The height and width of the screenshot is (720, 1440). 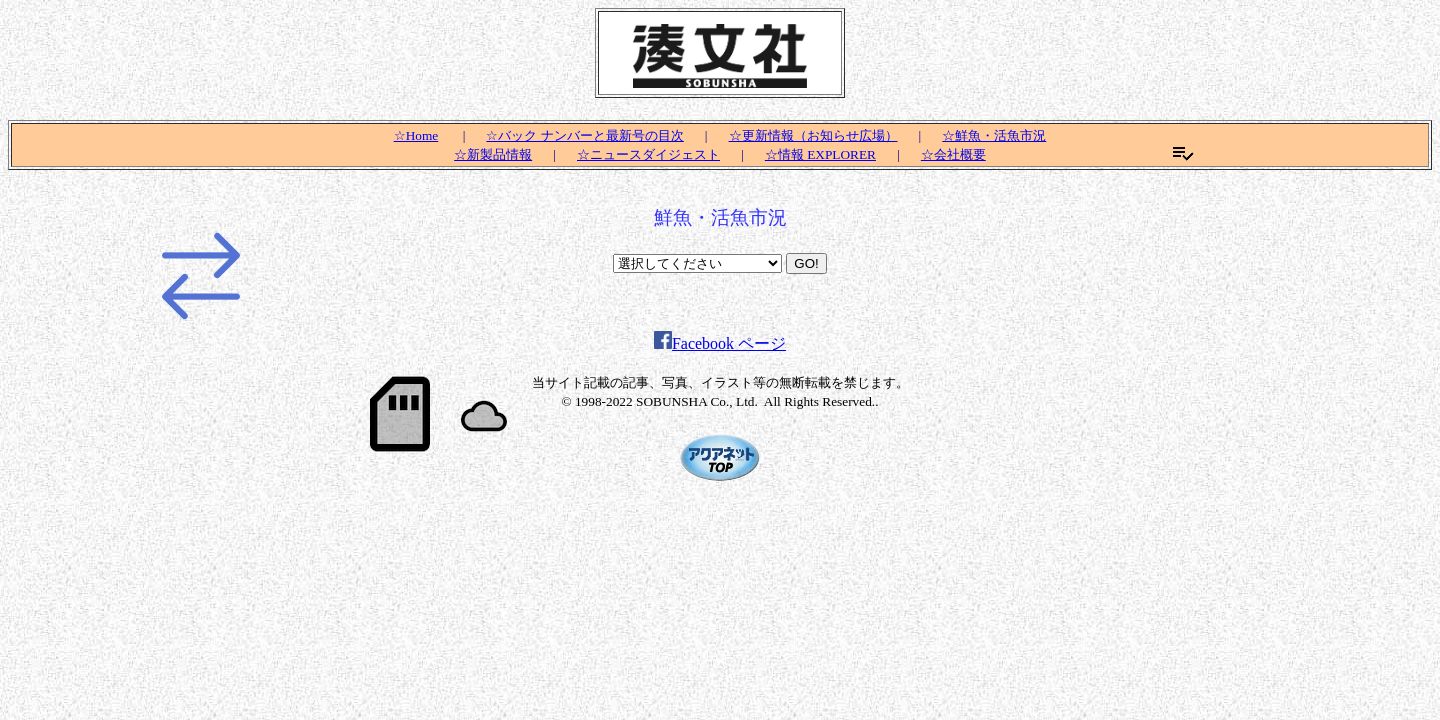 I want to click on access SD card storage, so click(x=400, y=414).